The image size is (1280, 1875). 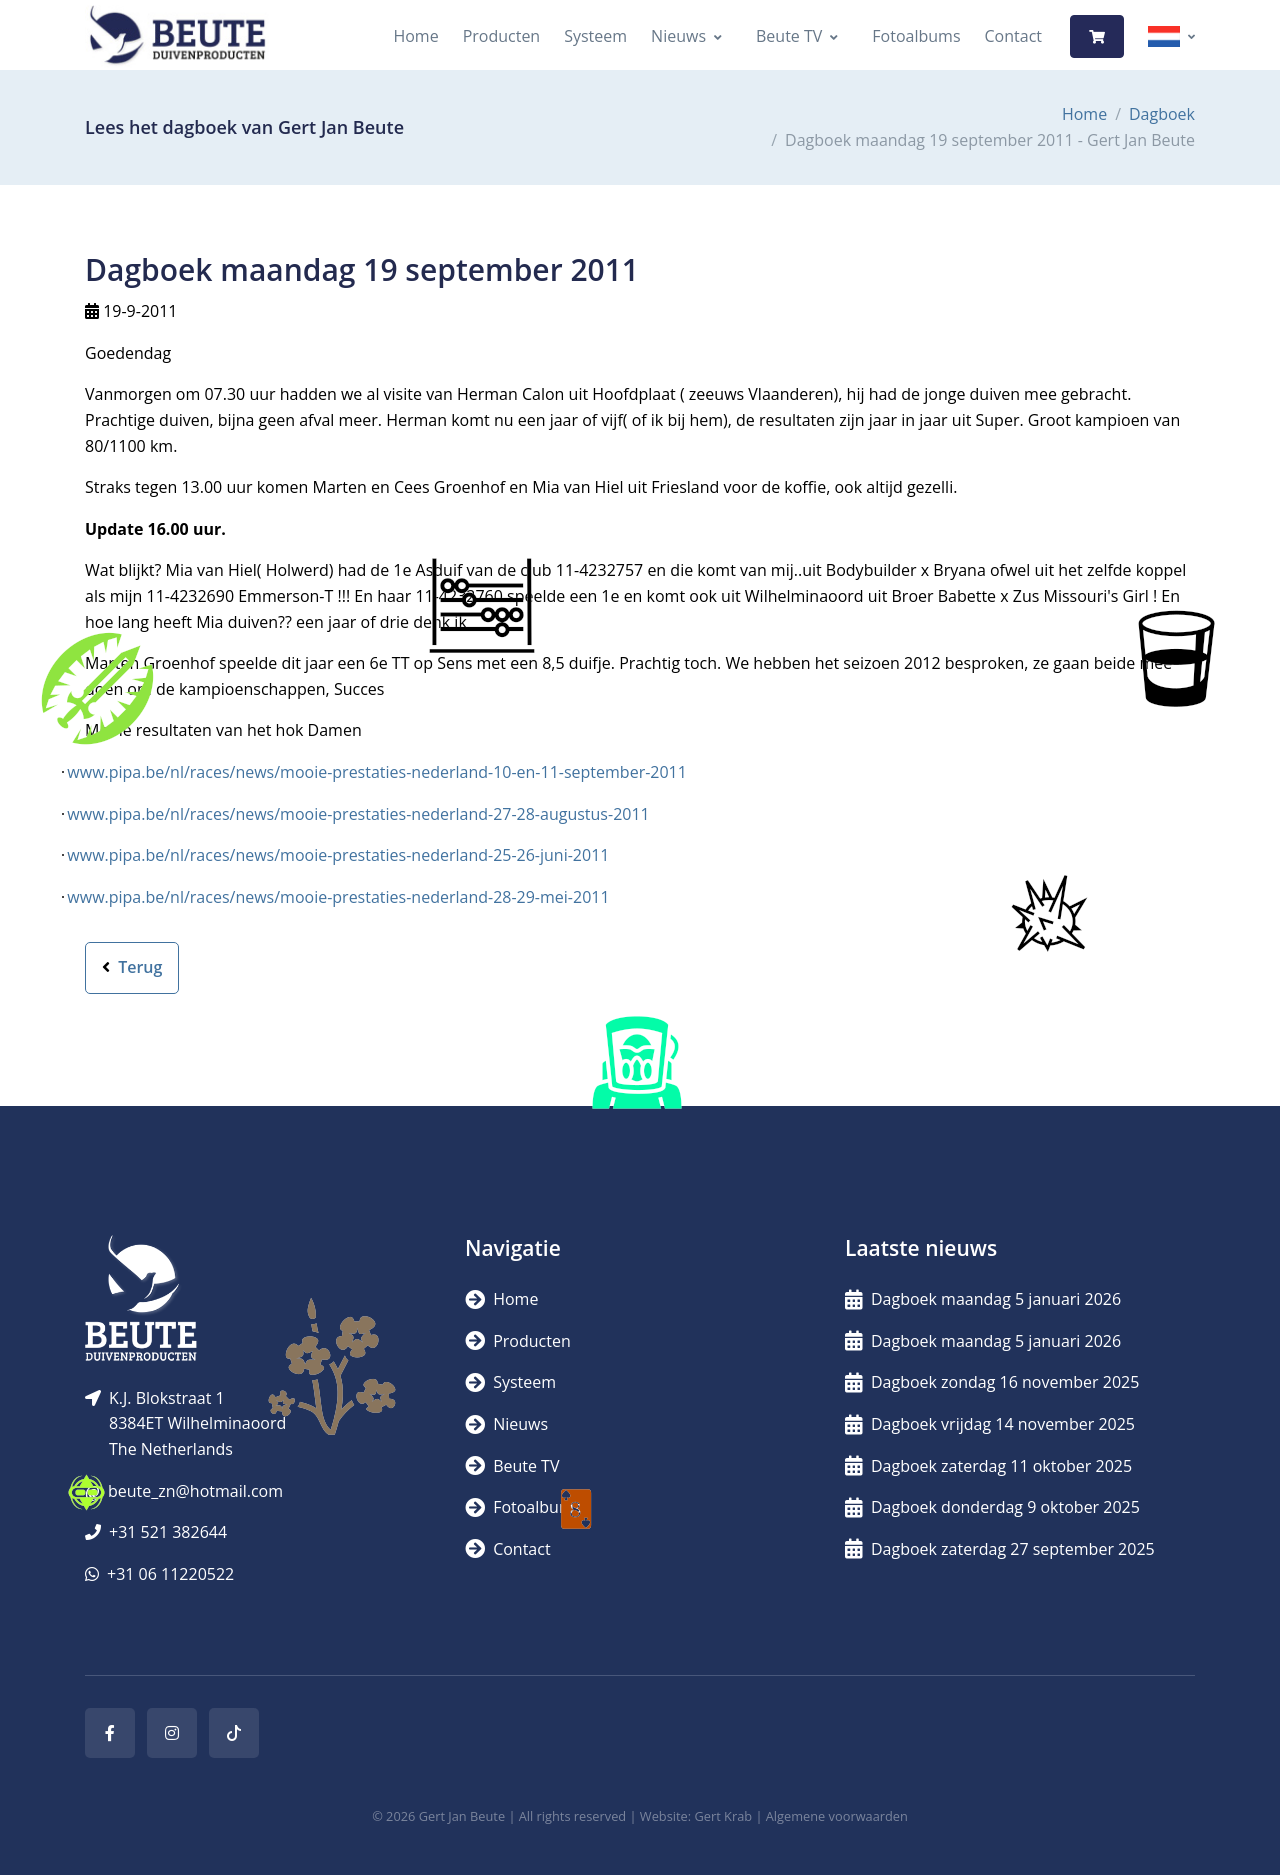 What do you see at coordinates (1176, 658) in the screenshot?
I see `indicates a shot glass or alcoholic beverage item` at bounding box center [1176, 658].